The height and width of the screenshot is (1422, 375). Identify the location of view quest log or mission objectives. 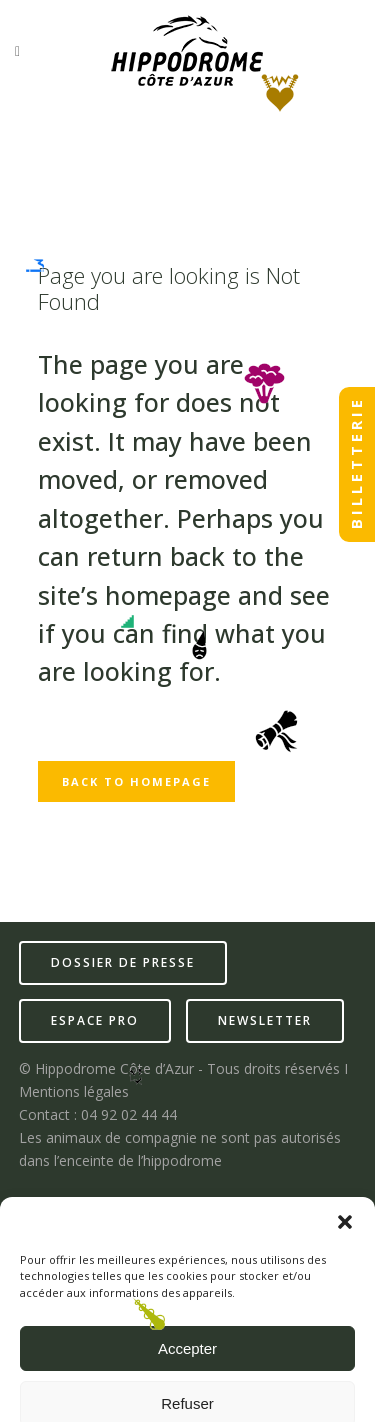
(276, 731).